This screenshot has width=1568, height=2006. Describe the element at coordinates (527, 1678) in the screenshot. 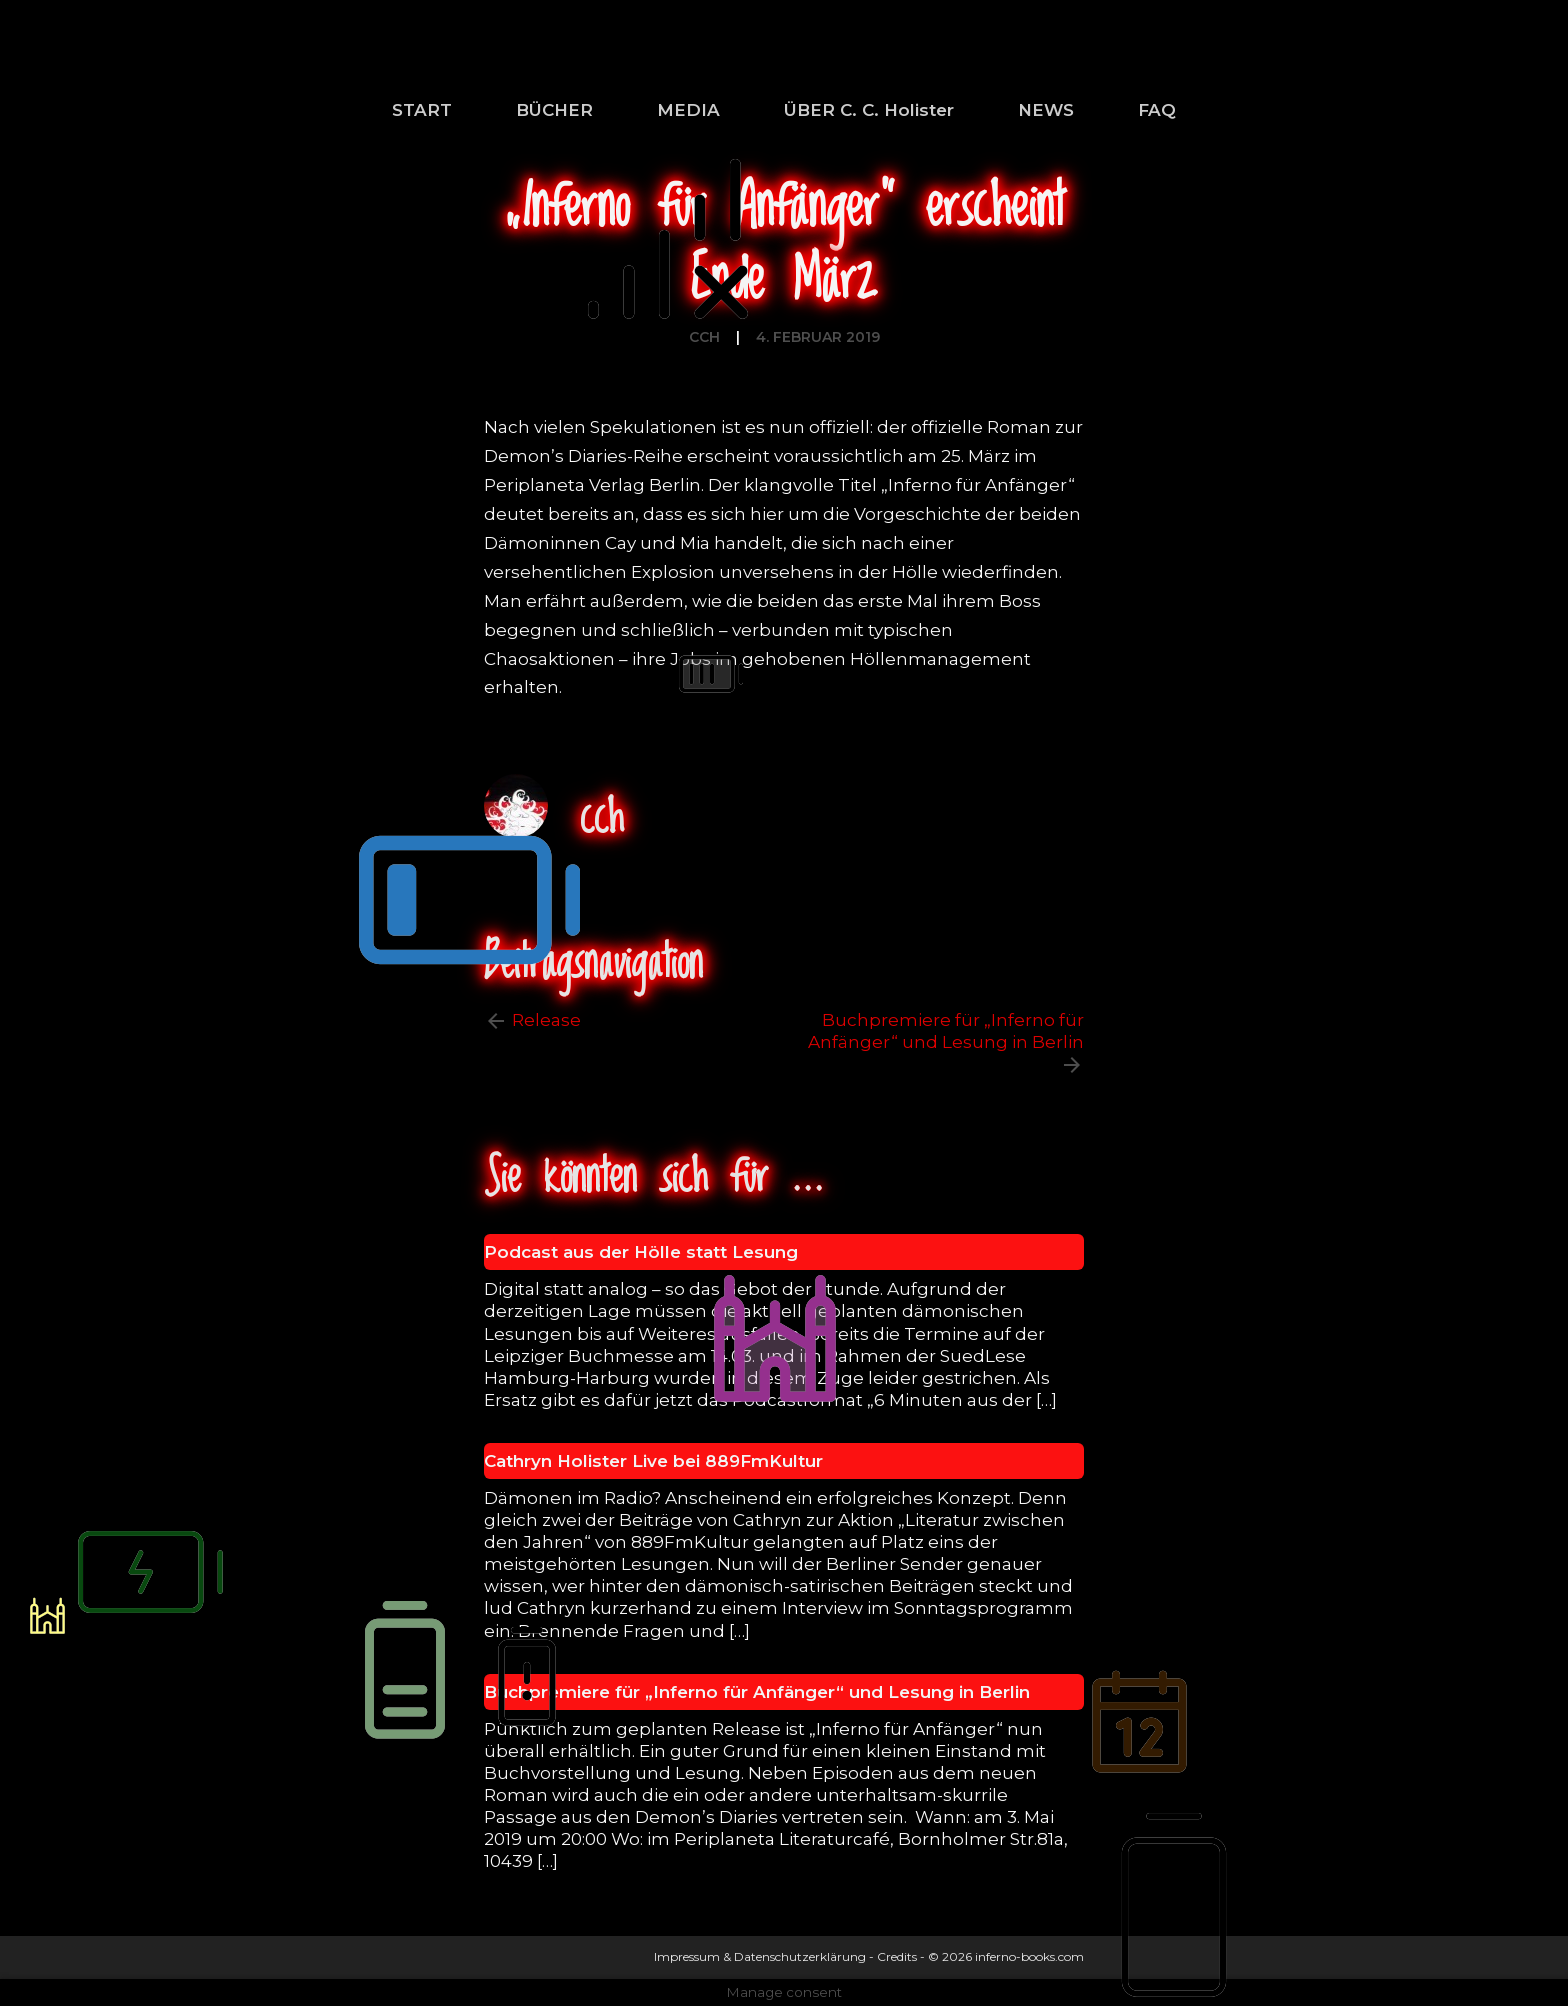

I see `indicates low battery warning` at that location.